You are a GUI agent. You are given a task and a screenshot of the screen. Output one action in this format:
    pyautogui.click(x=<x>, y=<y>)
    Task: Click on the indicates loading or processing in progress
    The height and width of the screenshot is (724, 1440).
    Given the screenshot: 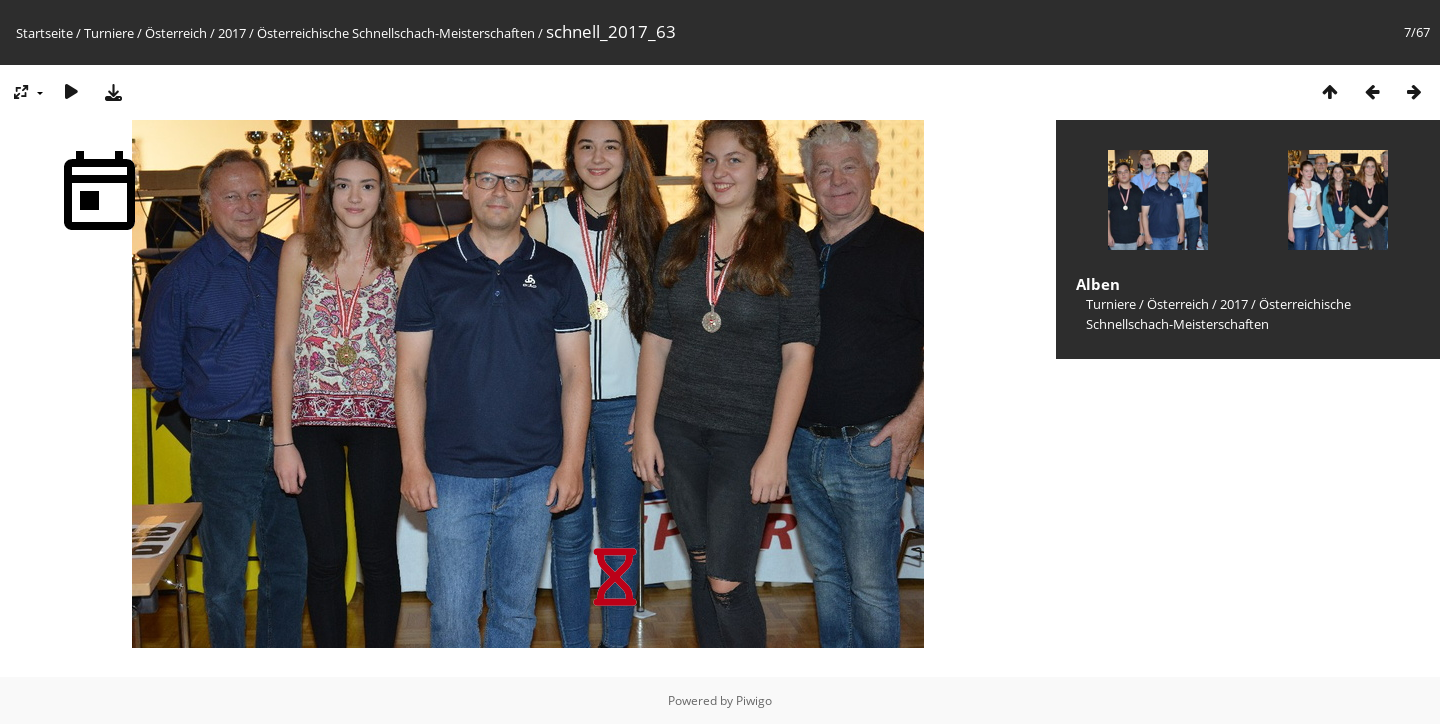 What is the action you would take?
    pyautogui.click(x=615, y=577)
    